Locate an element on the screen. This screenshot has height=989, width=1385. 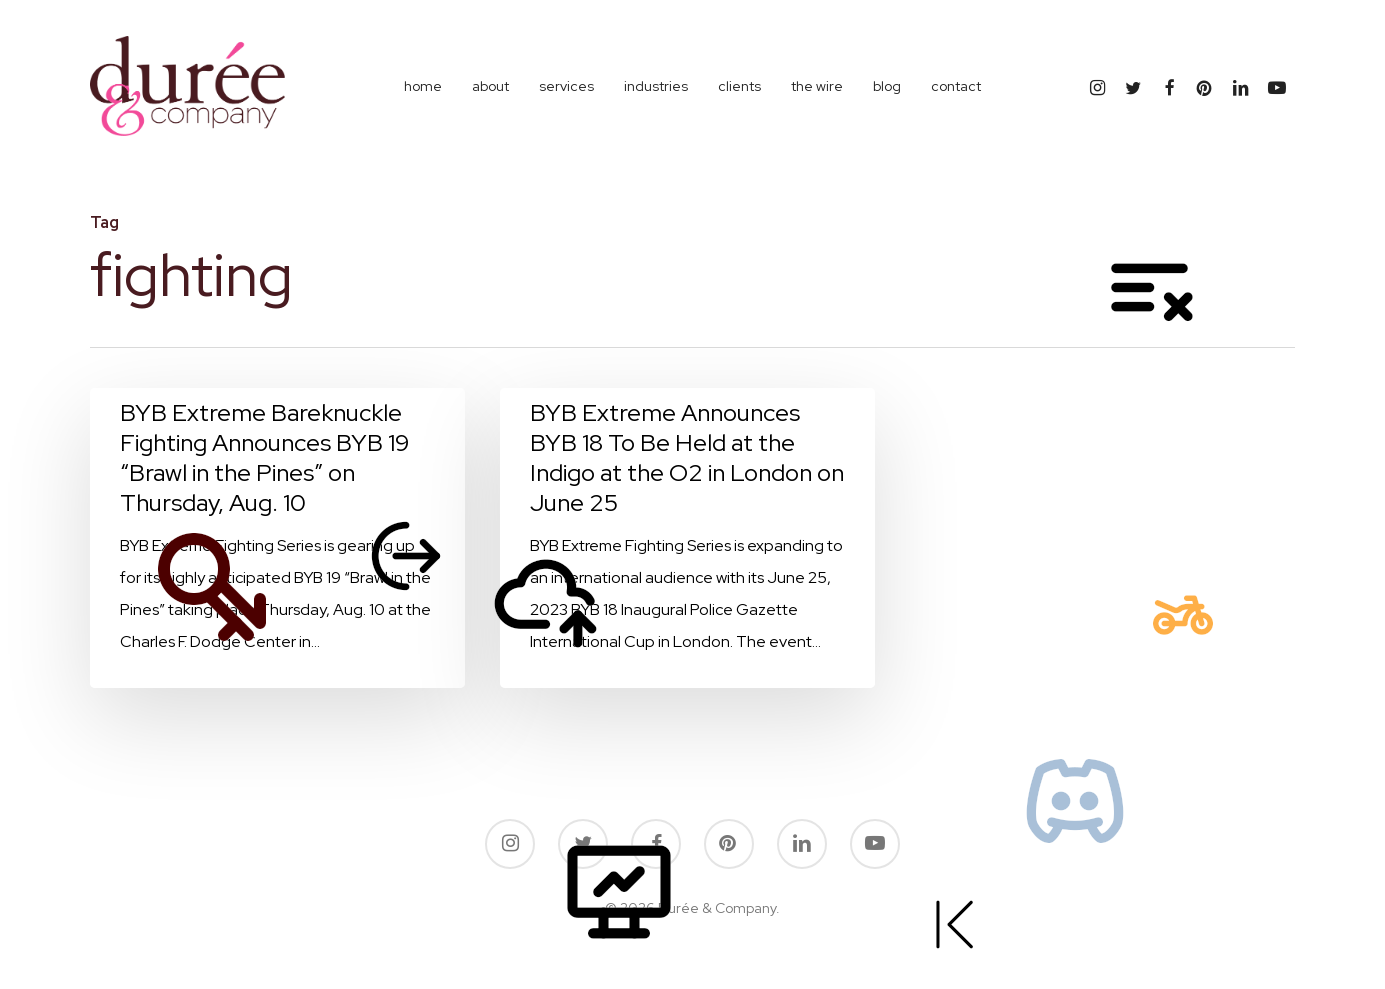
exit or log out of current session is located at coordinates (406, 556).